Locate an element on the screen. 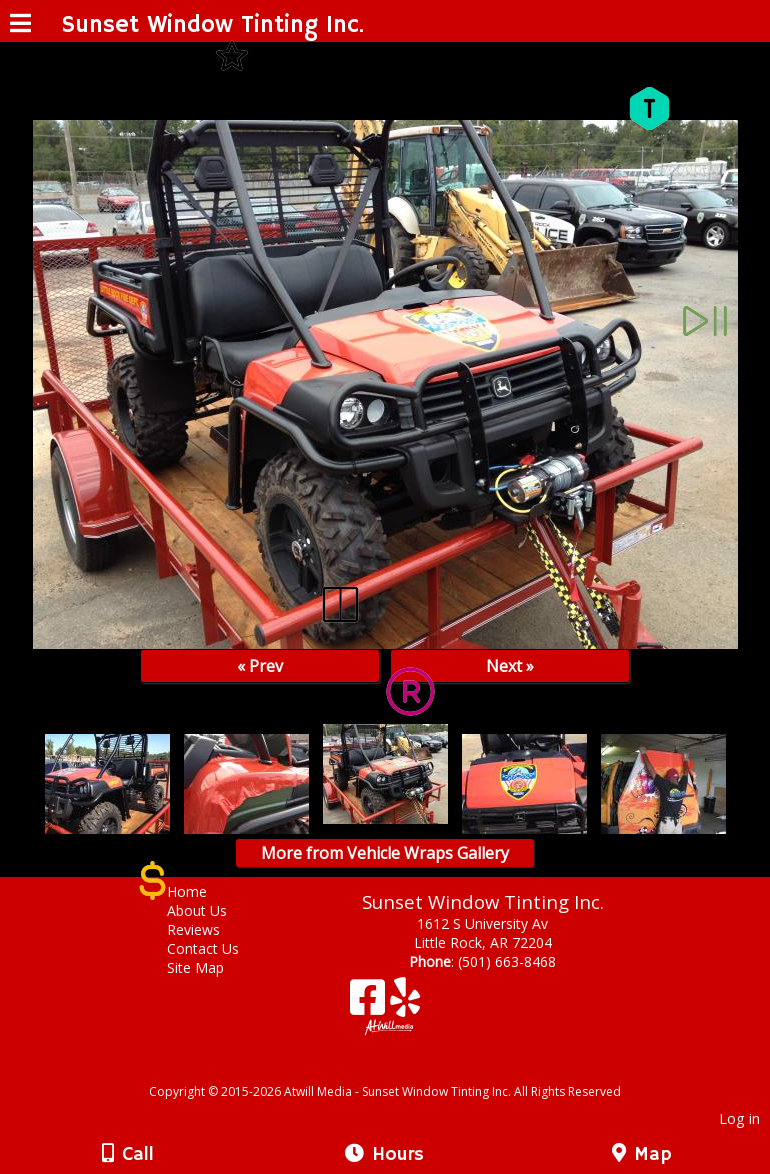  add to favorites is located at coordinates (232, 56).